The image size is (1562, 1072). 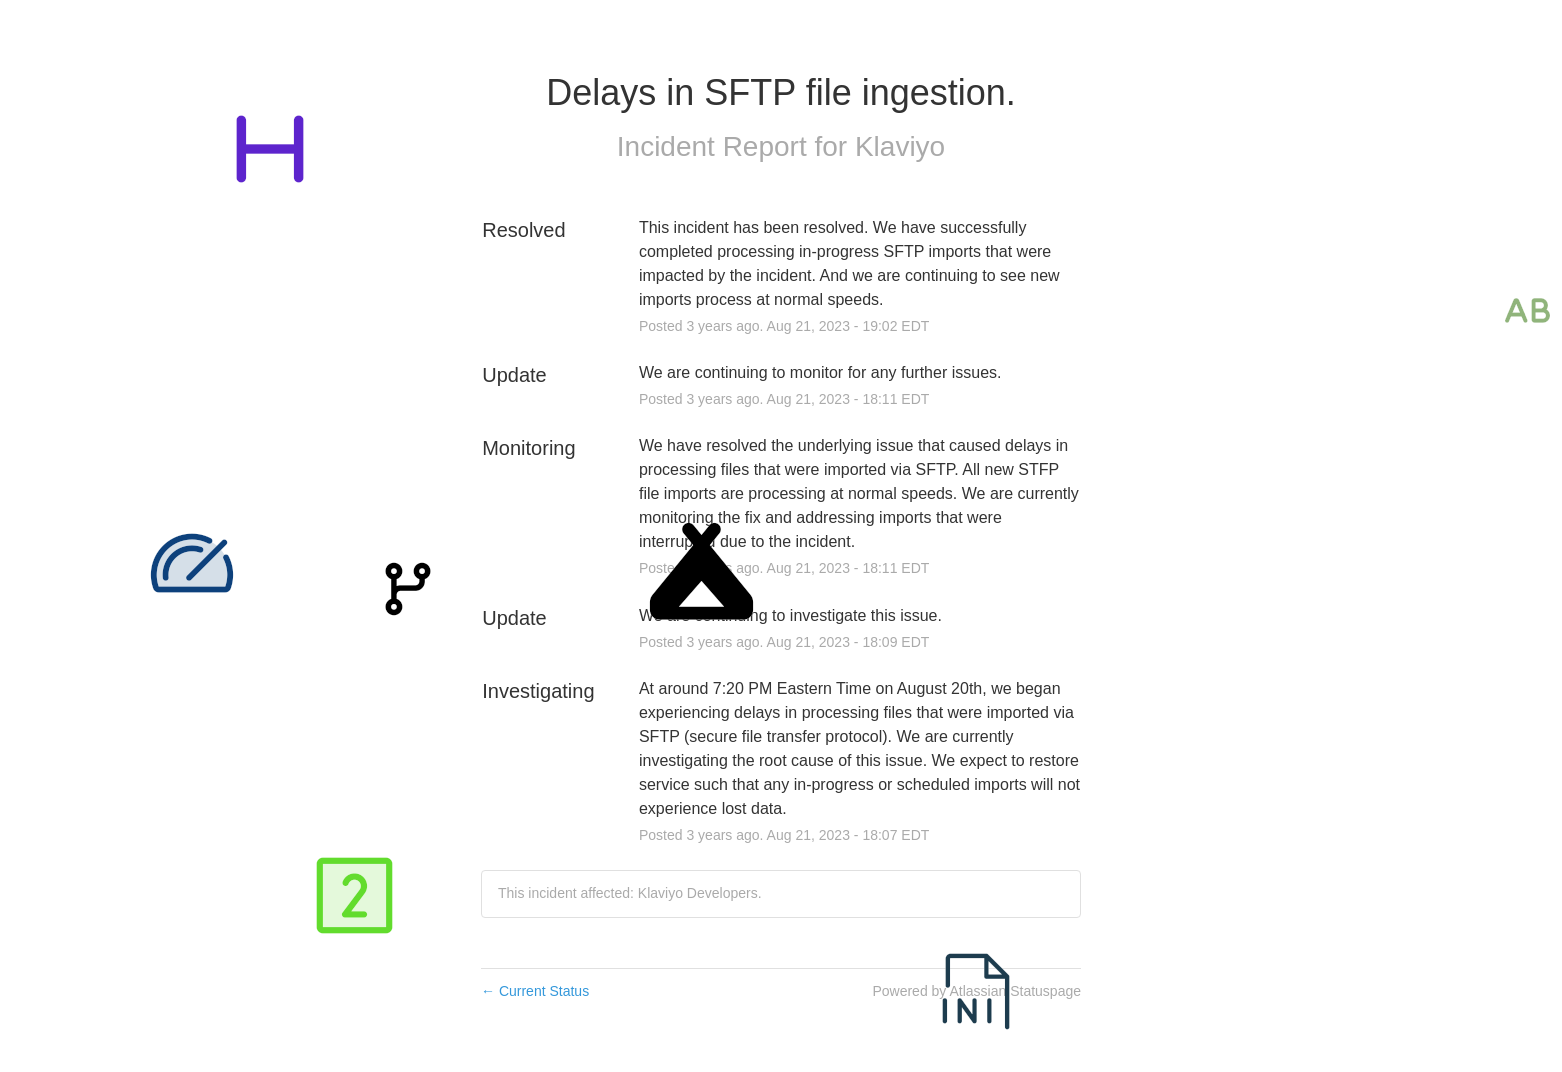 What do you see at coordinates (701, 574) in the screenshot?
I see `find nearby campgrounds or camping sites` at bounding box center [701, 574].